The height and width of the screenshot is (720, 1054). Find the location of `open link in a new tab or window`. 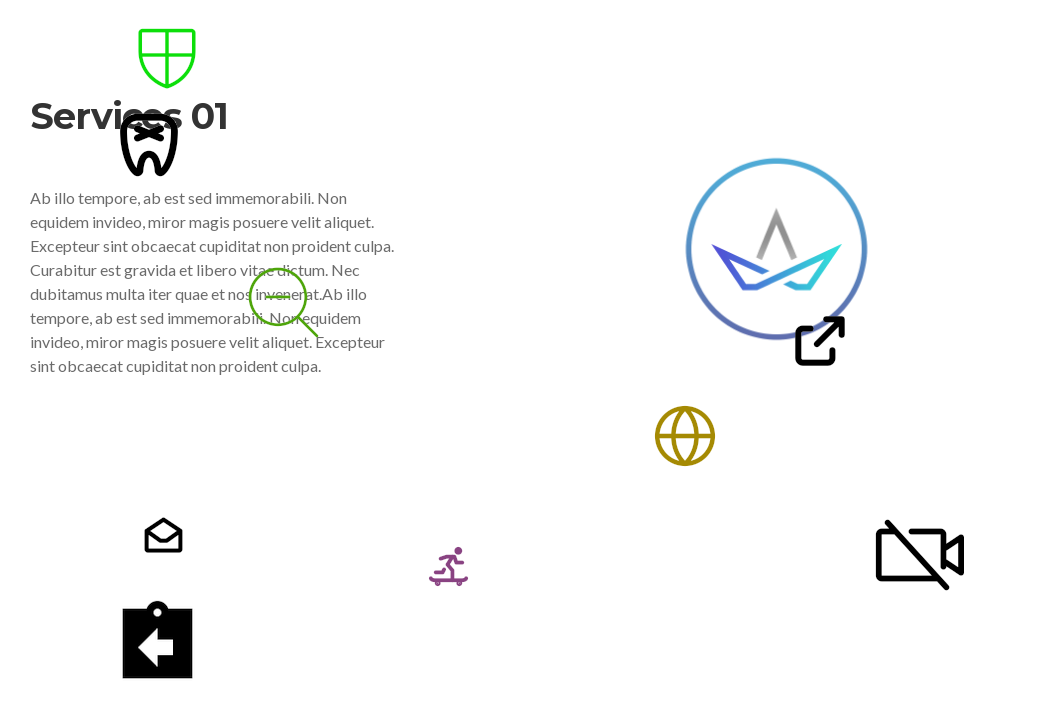

open link in a new tab or window is located at coordinates (820, 341).